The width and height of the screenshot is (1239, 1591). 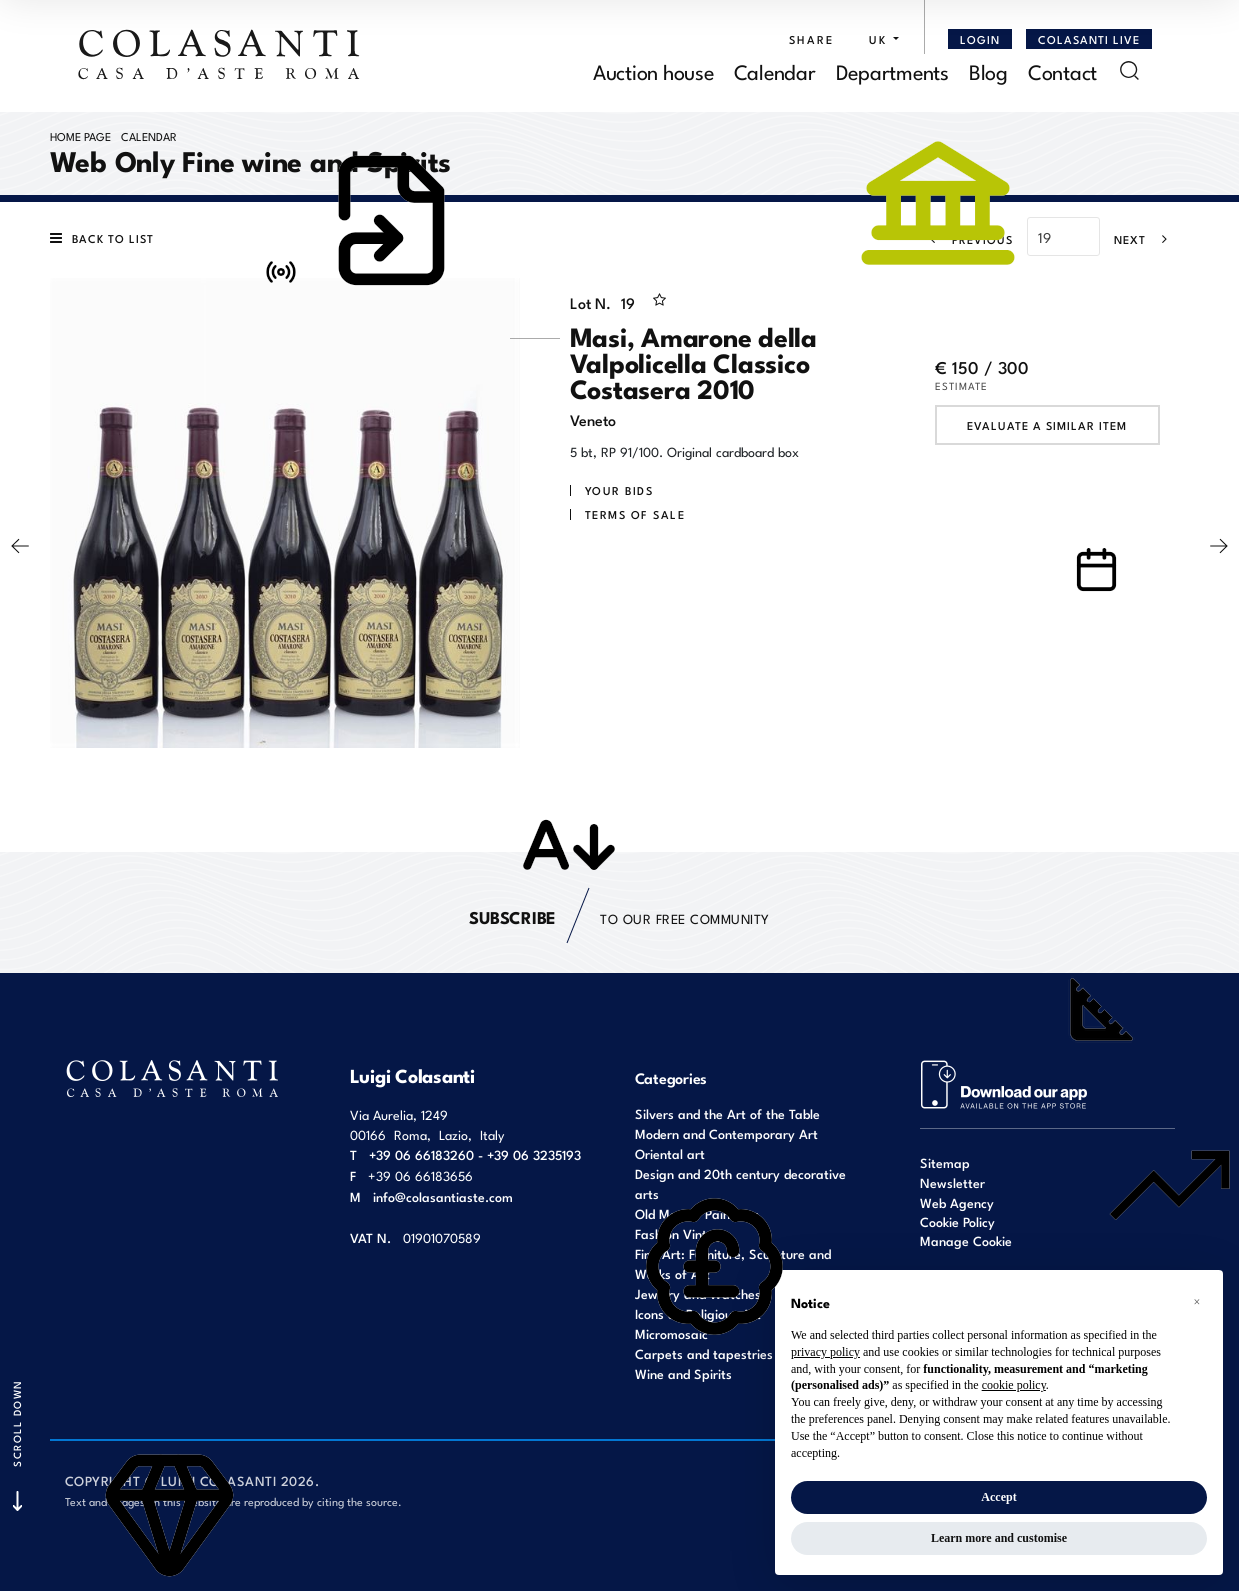 I want to click on indicates premium or pro membership status, so click(x=169, y=1512).